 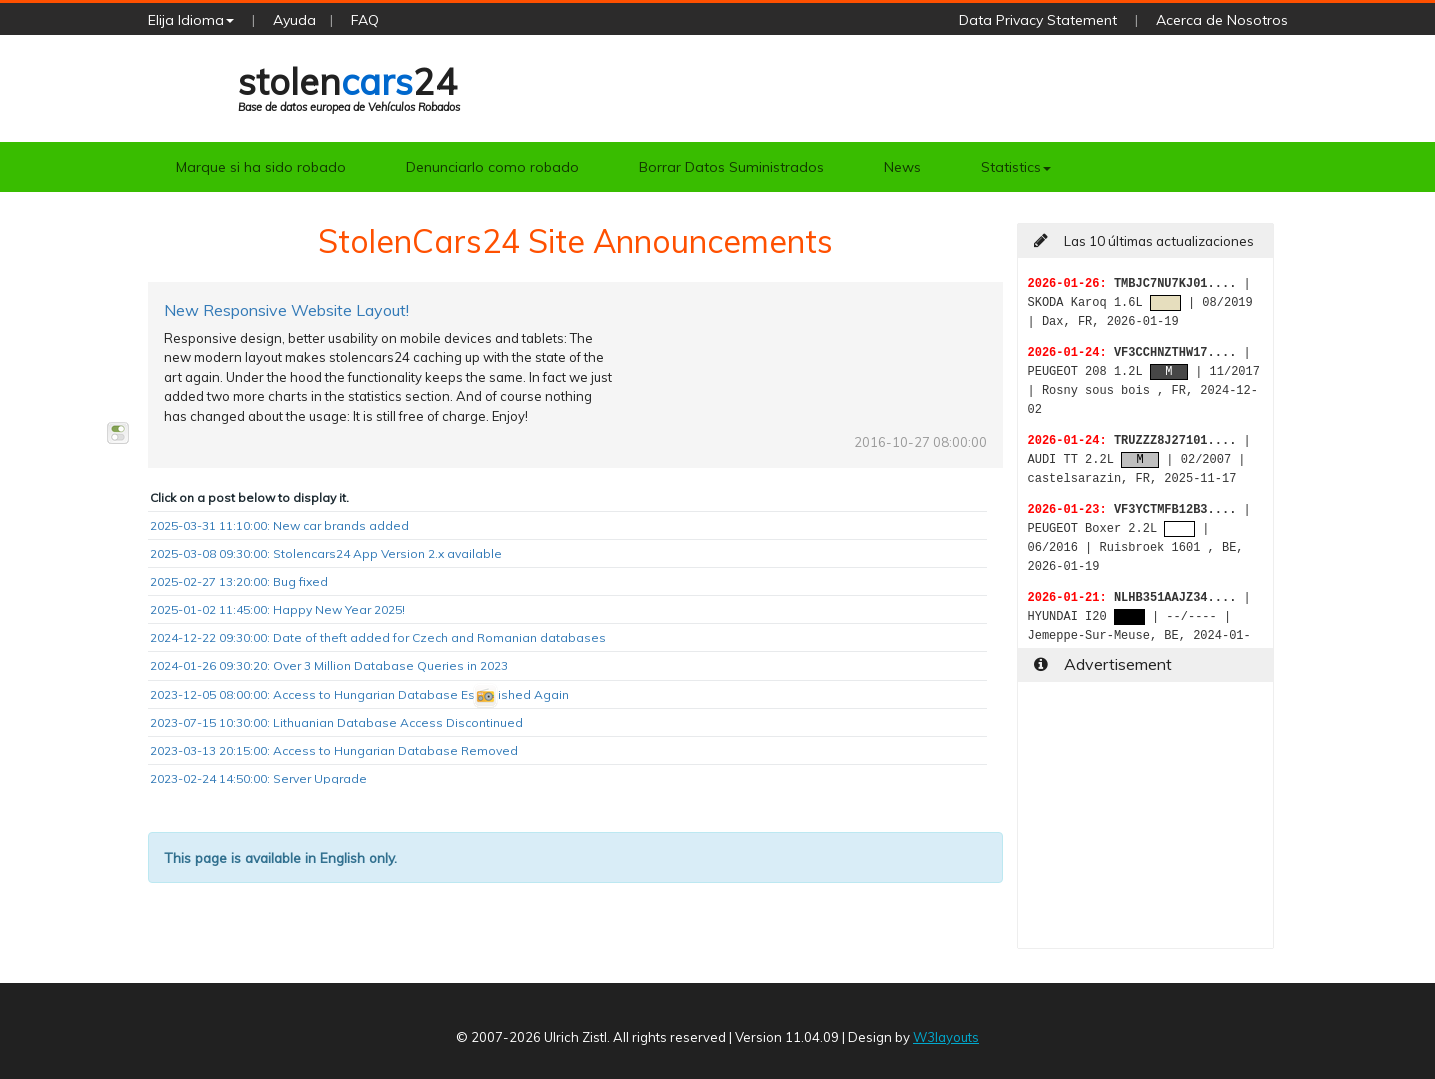 What do you see at coordinates (485, 695) in the screenshot?
I see `open goodvibes internet radio app` at bounding box center [485, 695].